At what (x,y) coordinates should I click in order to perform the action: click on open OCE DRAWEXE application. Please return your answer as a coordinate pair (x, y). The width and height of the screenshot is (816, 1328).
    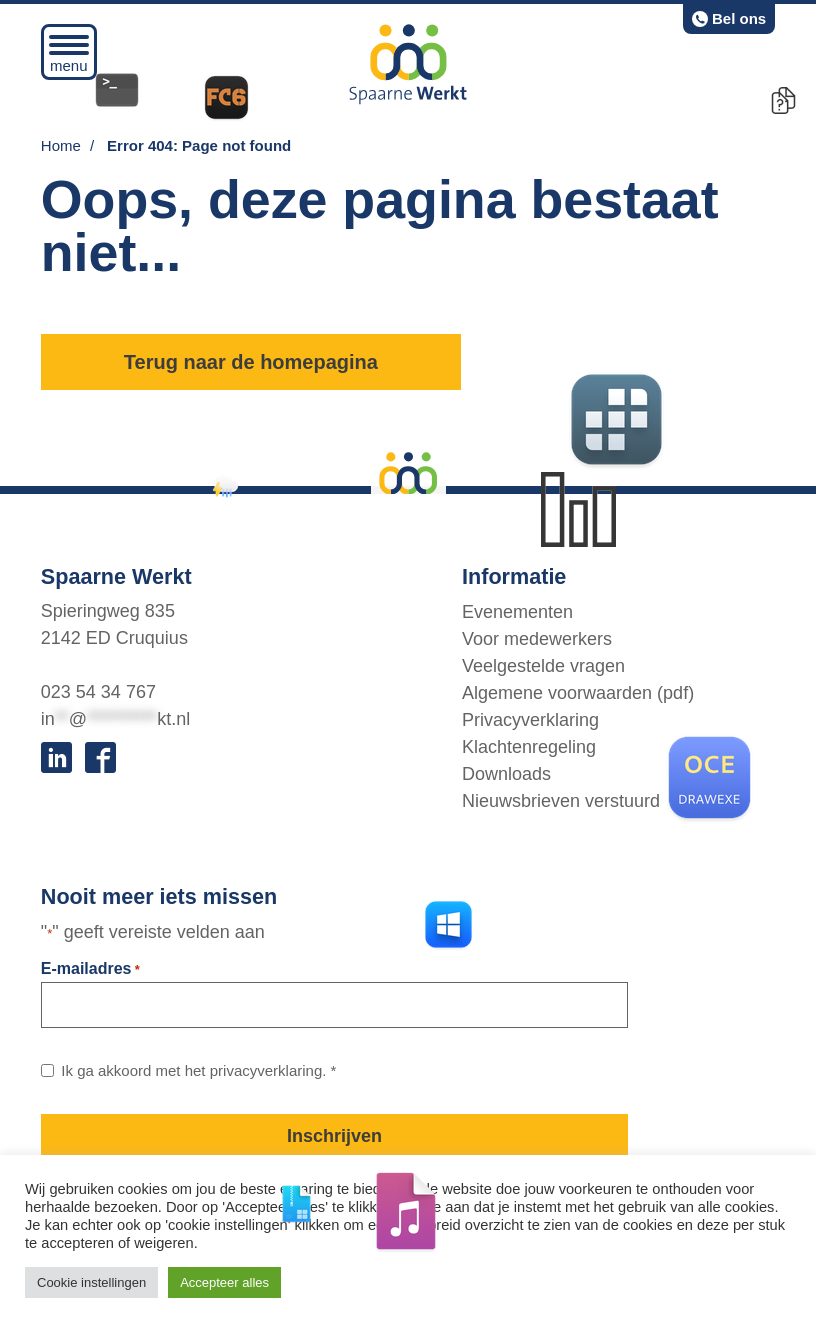
    Looking at the image, I should click on (709, 777).